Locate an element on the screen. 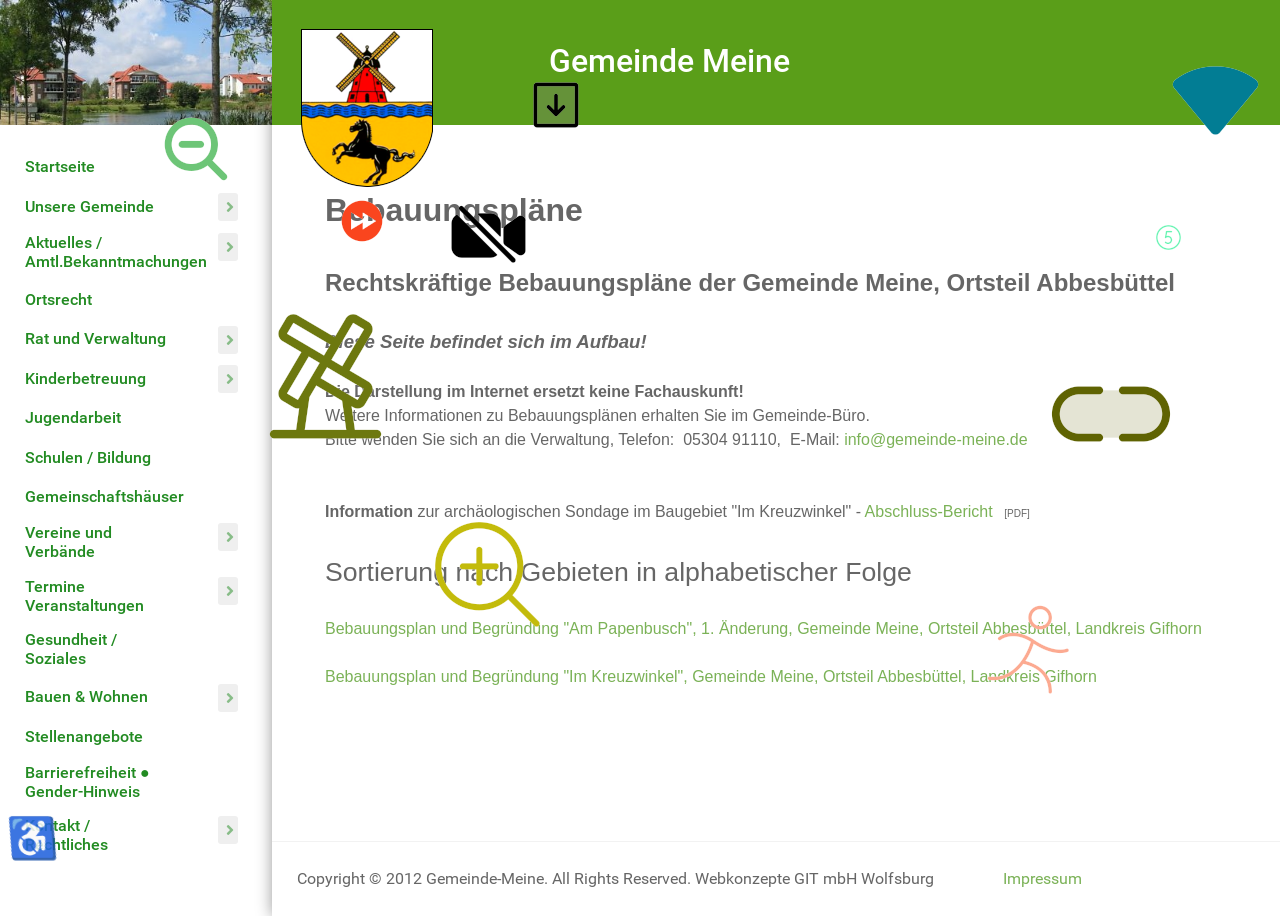  indicates strong wifi signal strength is located at coordinates (1215, 100).